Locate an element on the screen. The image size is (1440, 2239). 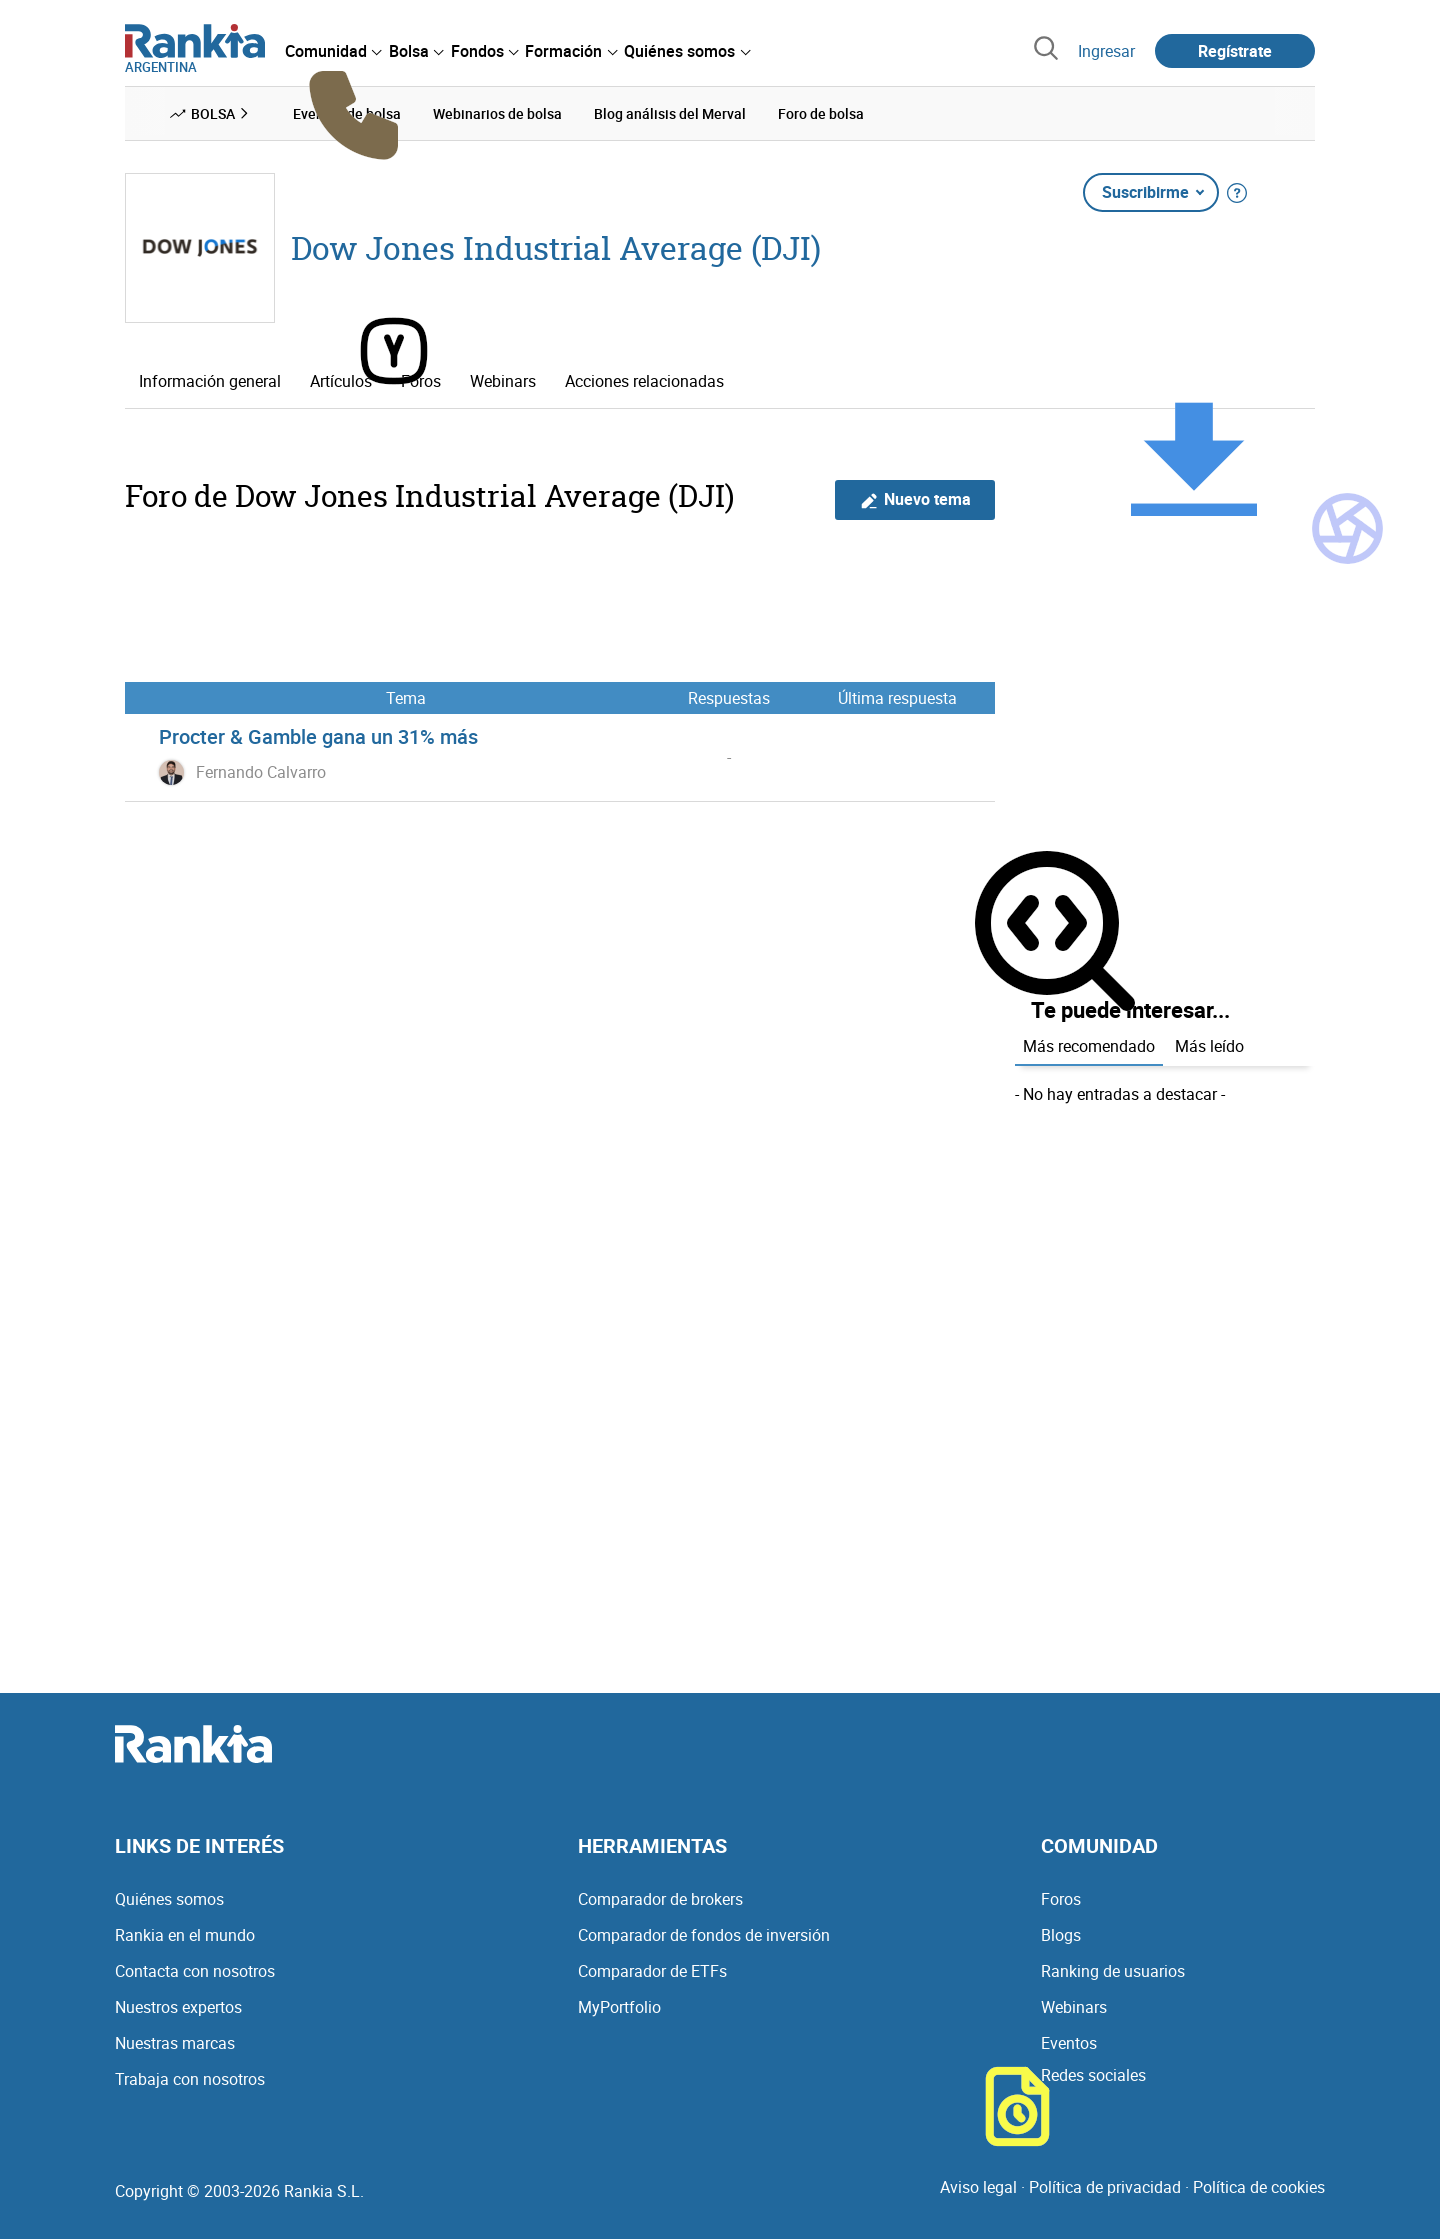
adjust camera aperture settings is located at coordinates (1347, 528).